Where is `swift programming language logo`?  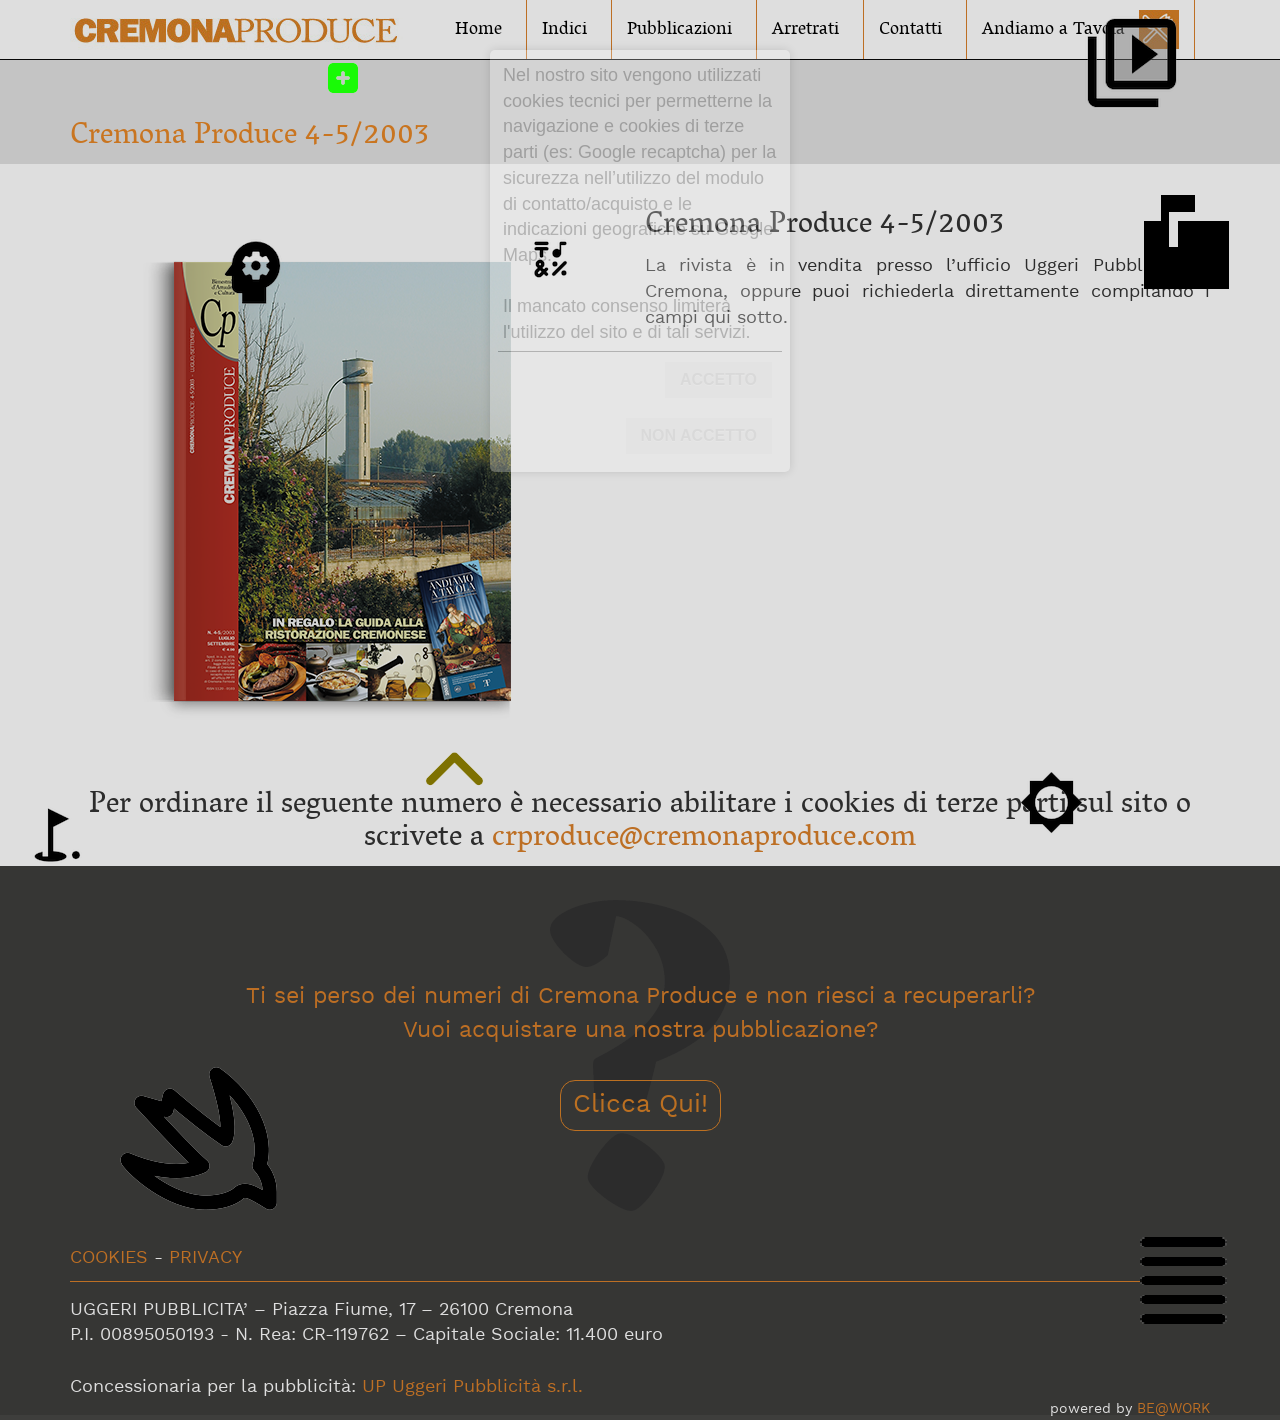
swift programming language logo is located at coordinates (198, 1138).